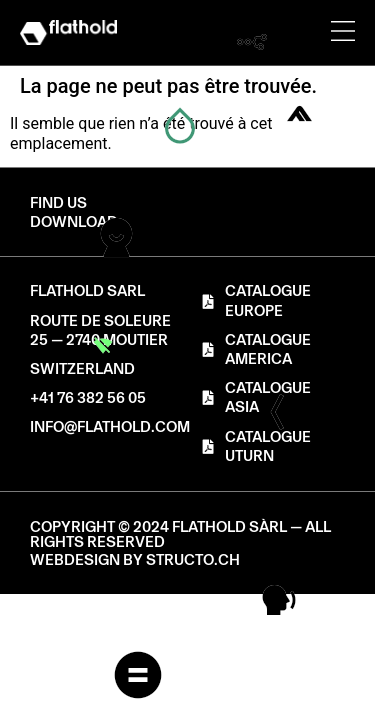 Image resolution: width=375 pixels, height=720 pixels. Describe the element at coordinates (278, 412) in the screenshot. I see `go back to the previous screen` at that location.